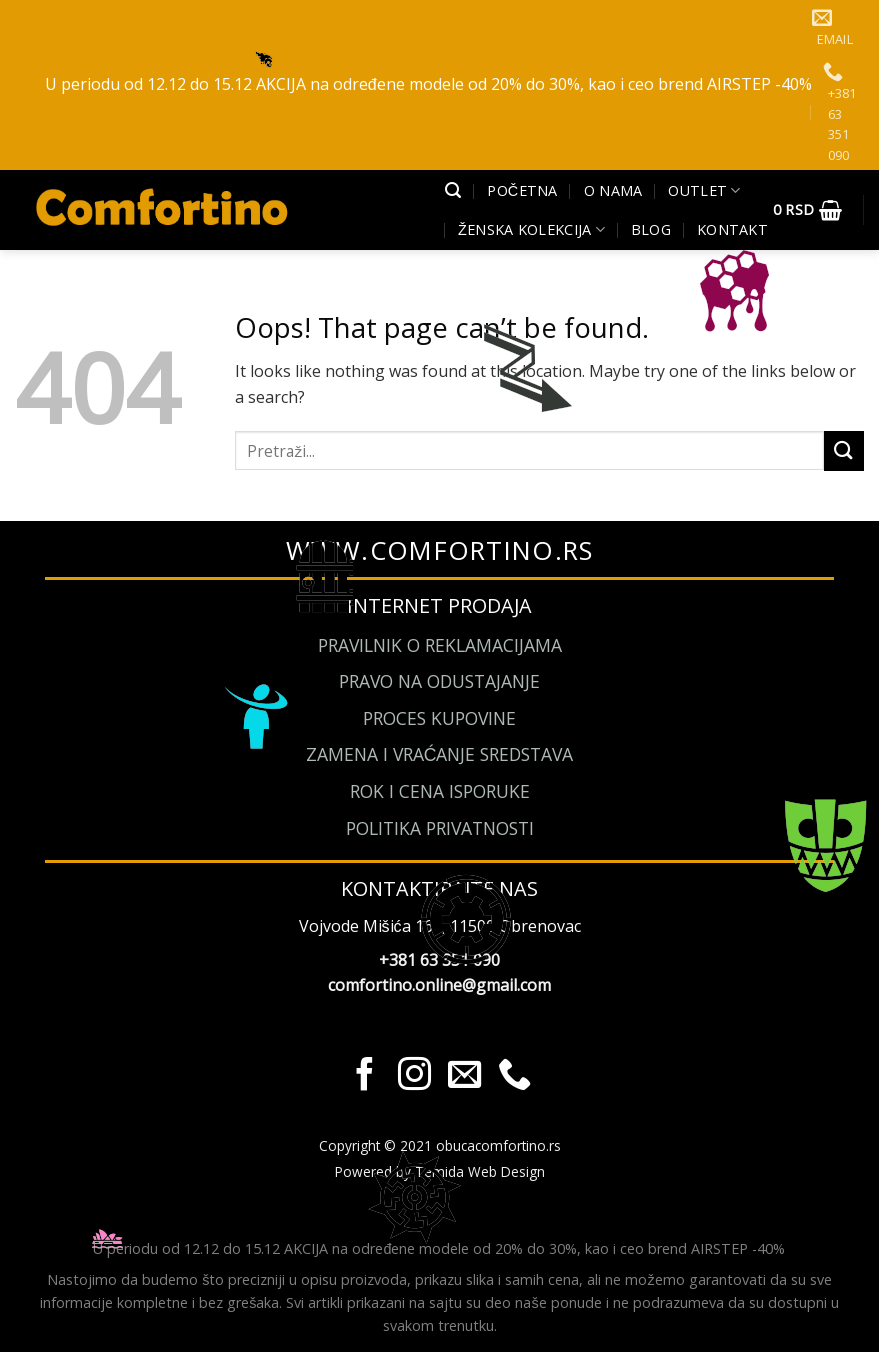  What do you see at coordinates (734, 290) in the screenshot?
I see `indicates honey or sweetener ingredient` at bounding box center [734, 290].